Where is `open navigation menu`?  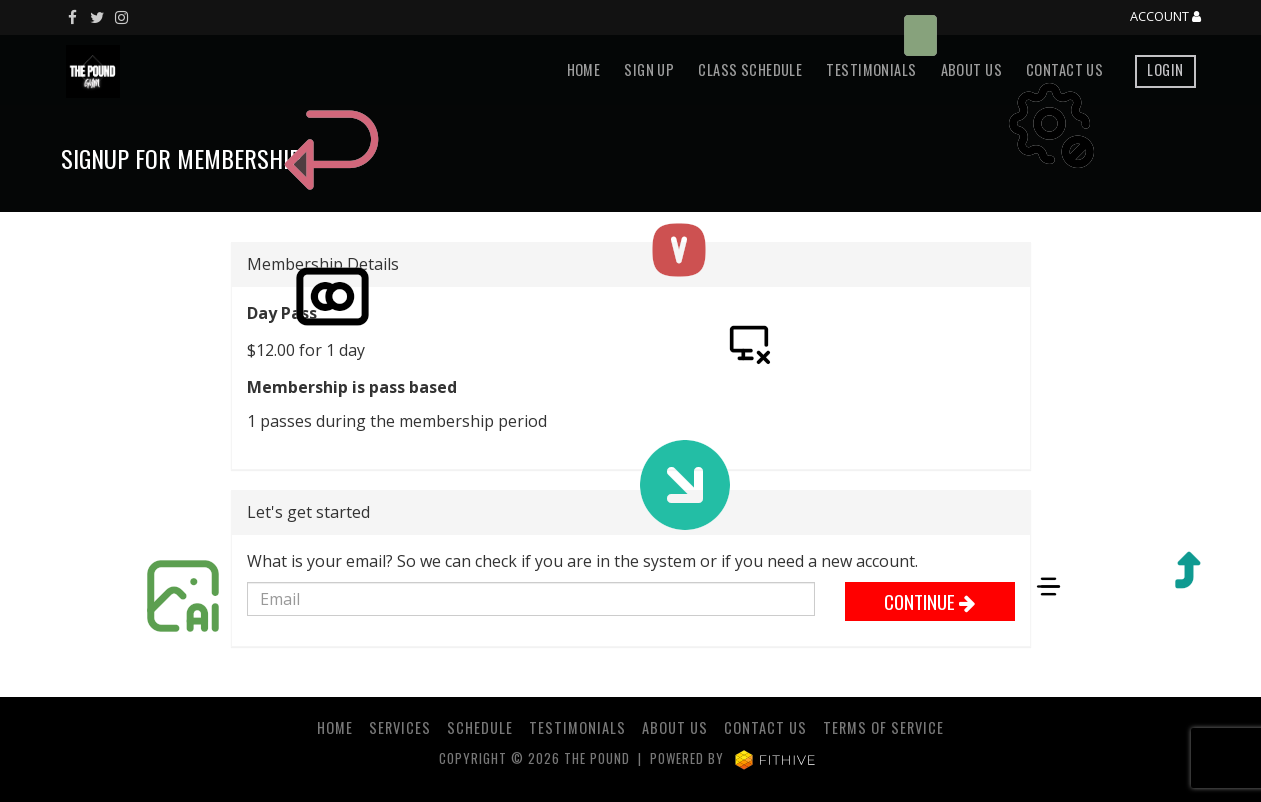
open navigation menu is located at coordinates (1048, 586).